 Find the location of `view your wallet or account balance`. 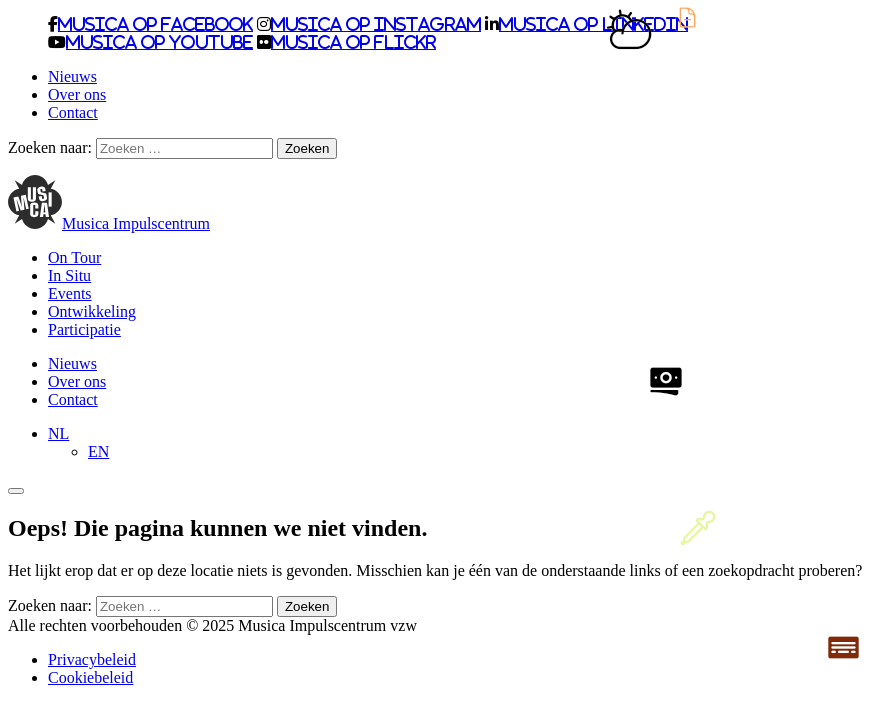

view your wallet or account balance is located at coordinates (666, 381).